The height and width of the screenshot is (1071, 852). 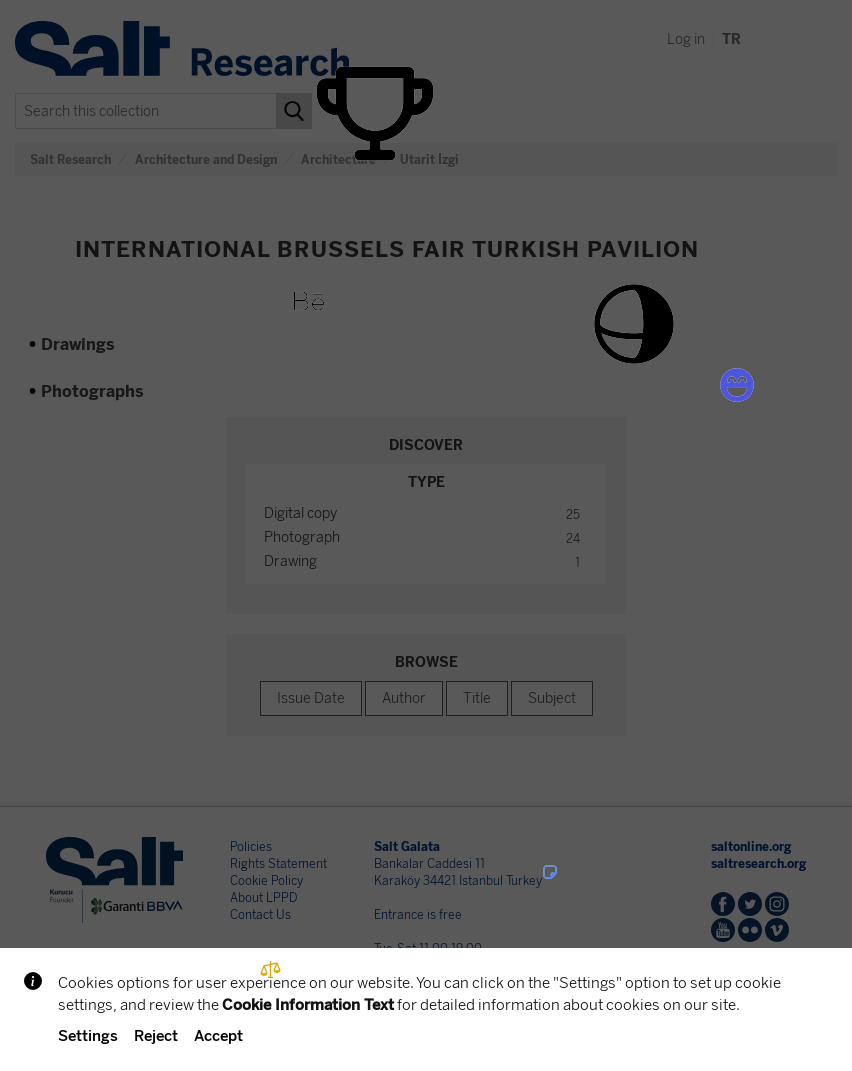 I want to click on view achievements or awards, so click(x=375, y=110).